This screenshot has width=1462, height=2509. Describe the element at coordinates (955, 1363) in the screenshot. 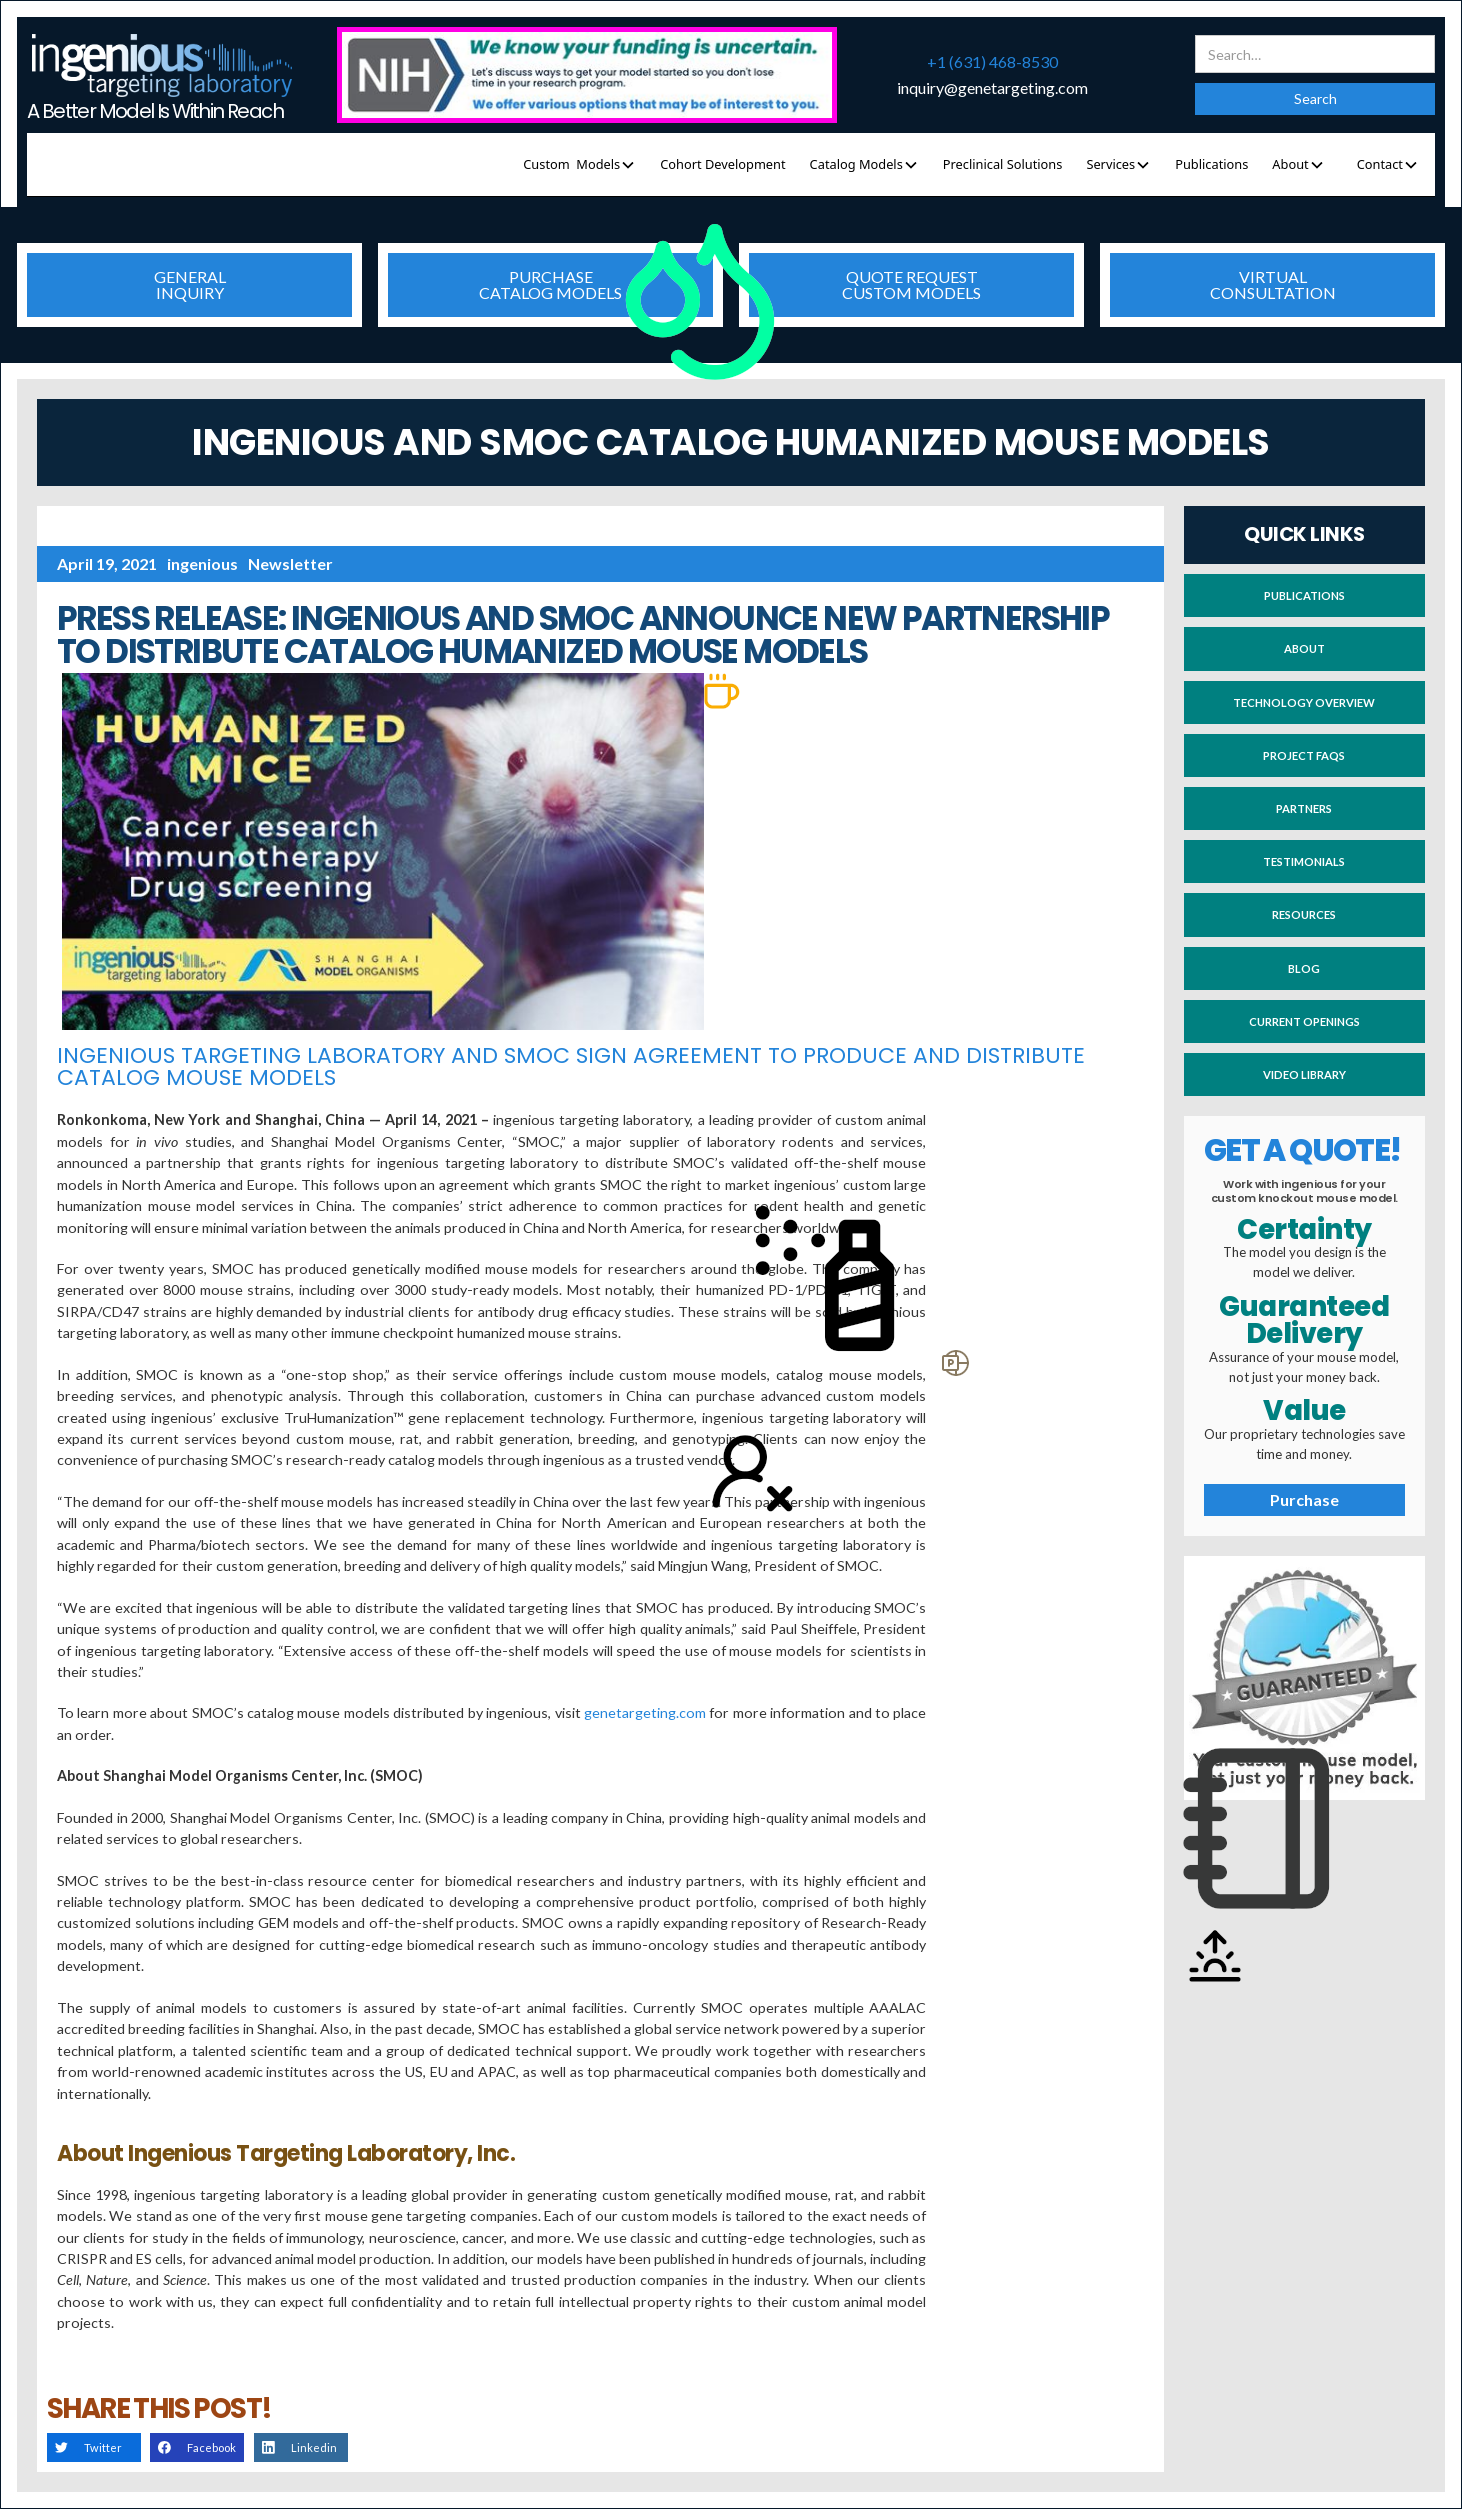

I see `open microsoft powerpoint` at that location.